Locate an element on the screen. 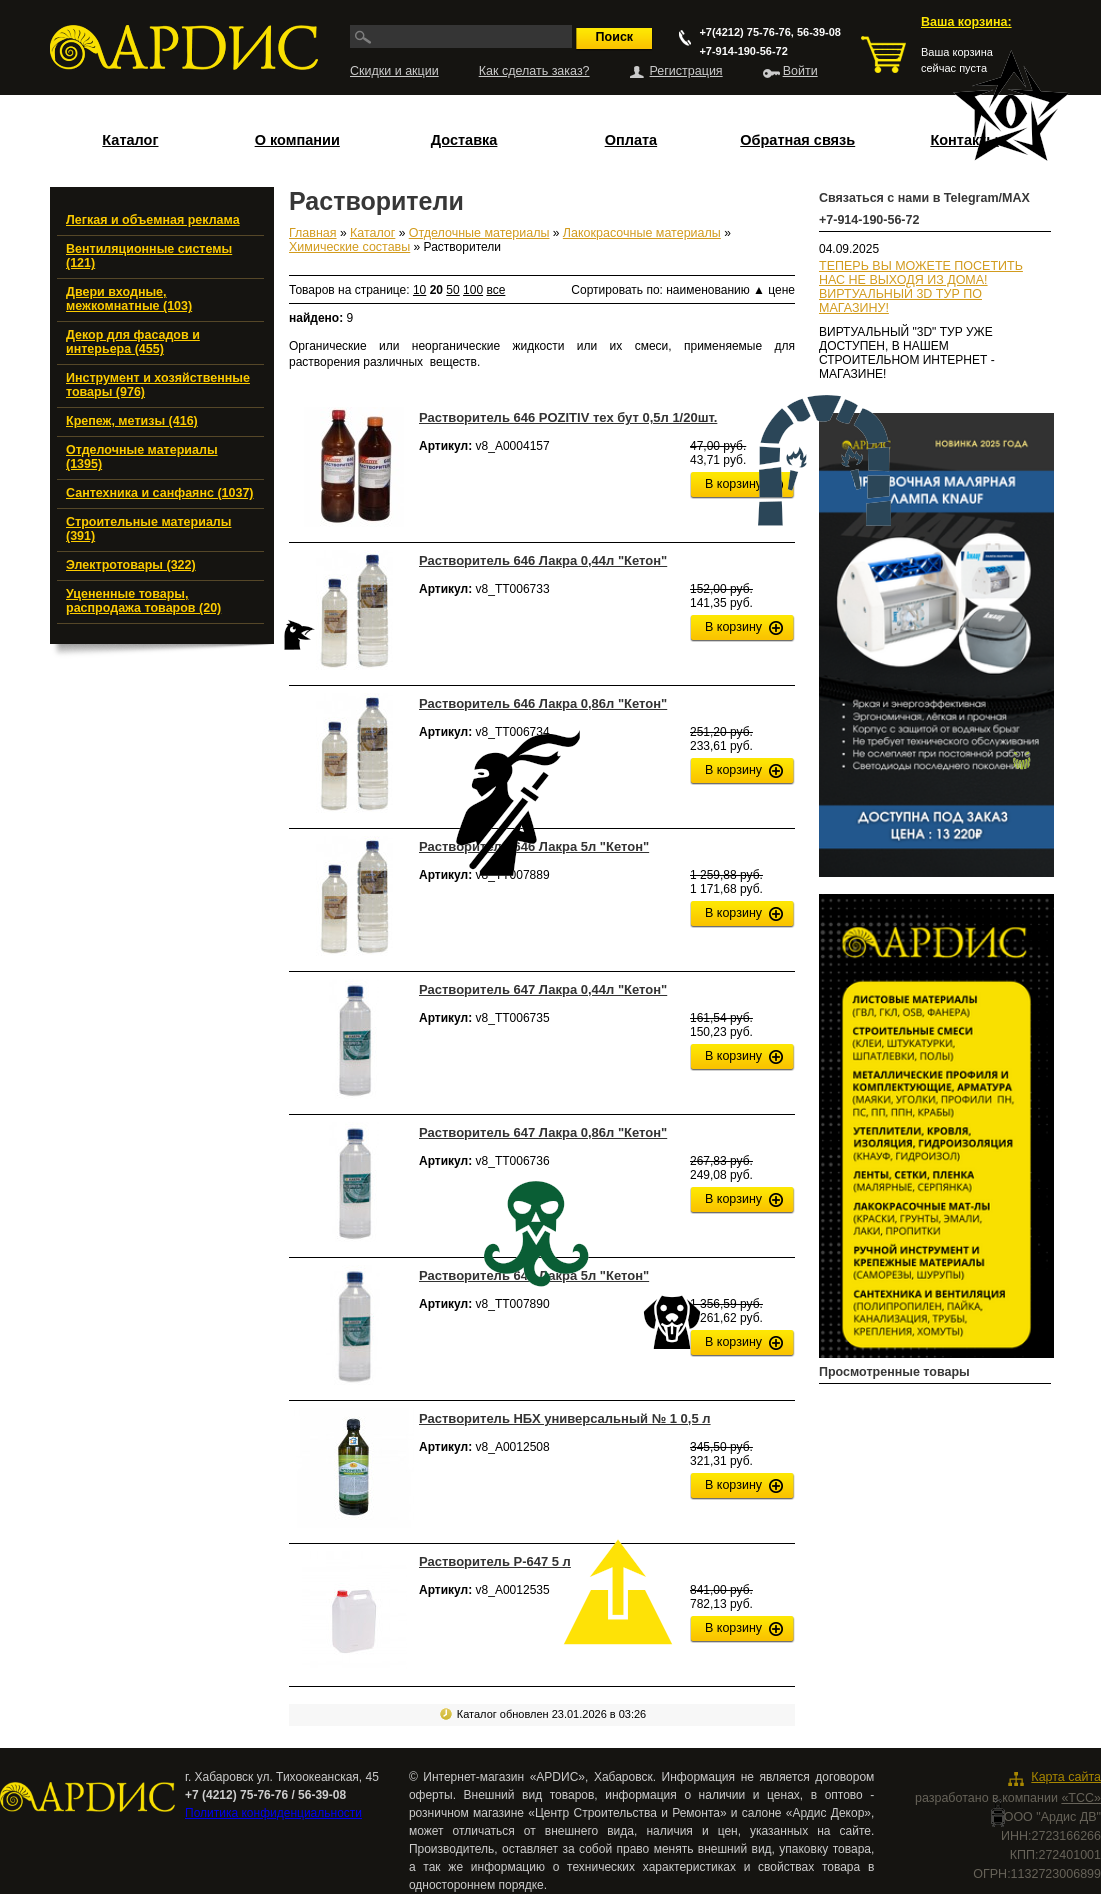  play a card from your hand is located at coordinates (618, 1590).